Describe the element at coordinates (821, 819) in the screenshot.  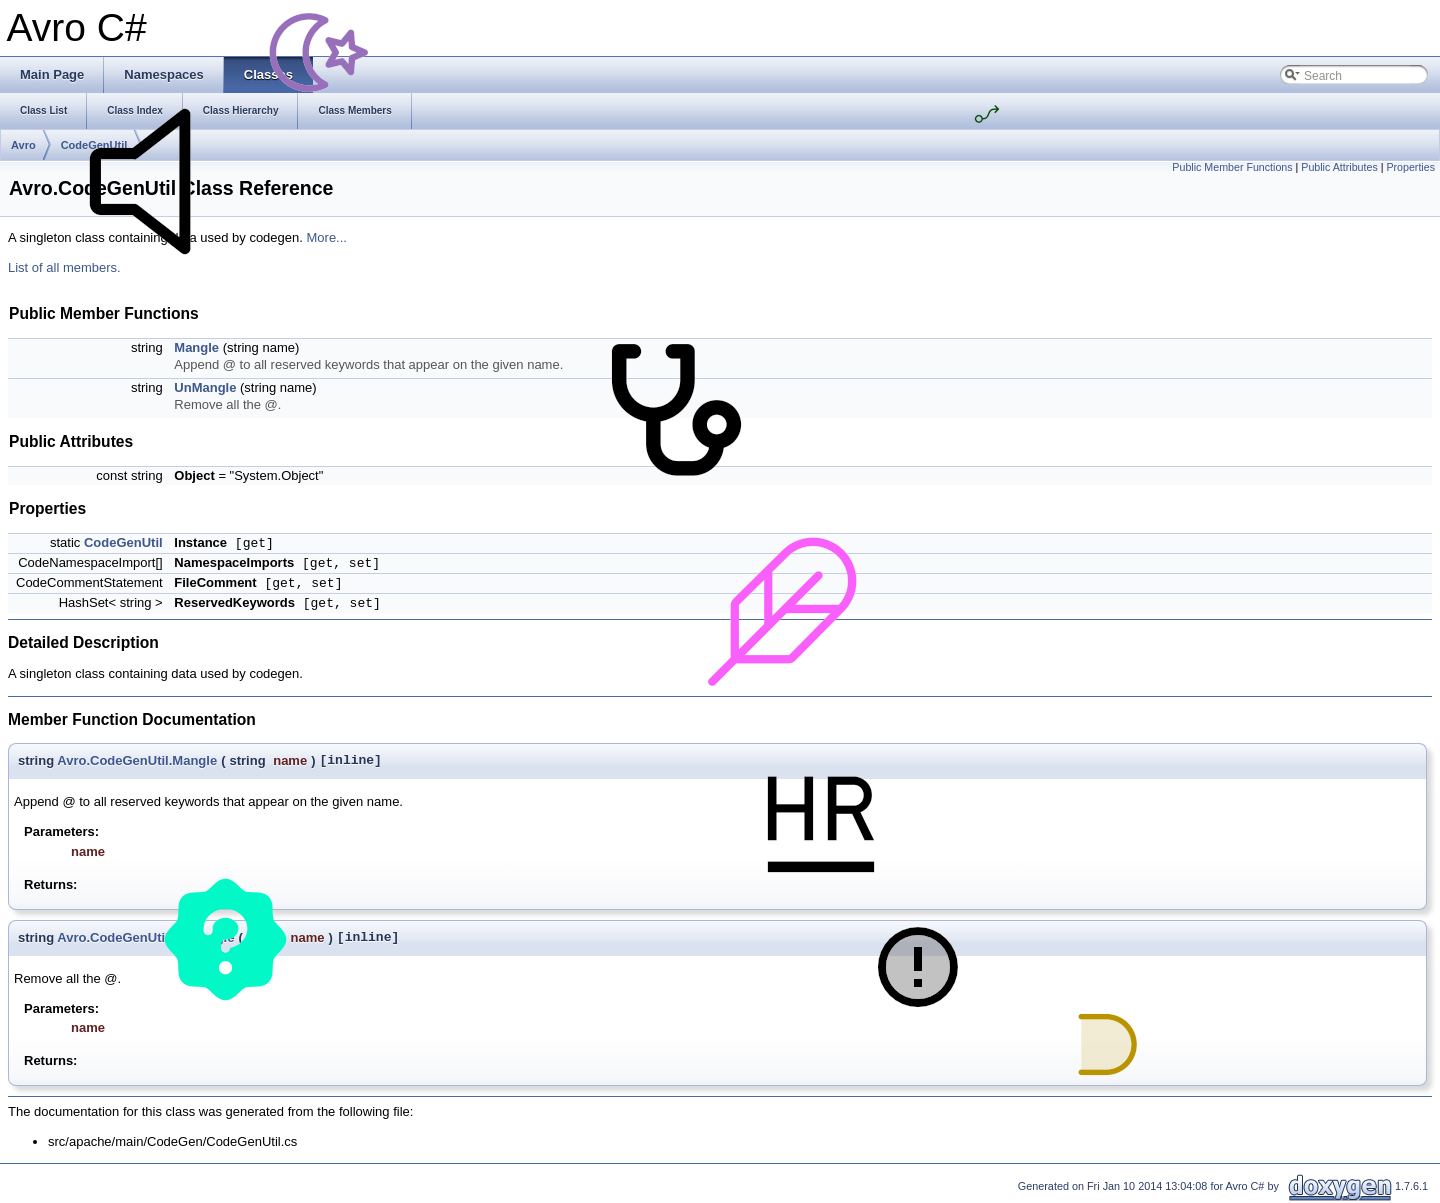
I see `insert a horizontal rule or divider line` at that location.